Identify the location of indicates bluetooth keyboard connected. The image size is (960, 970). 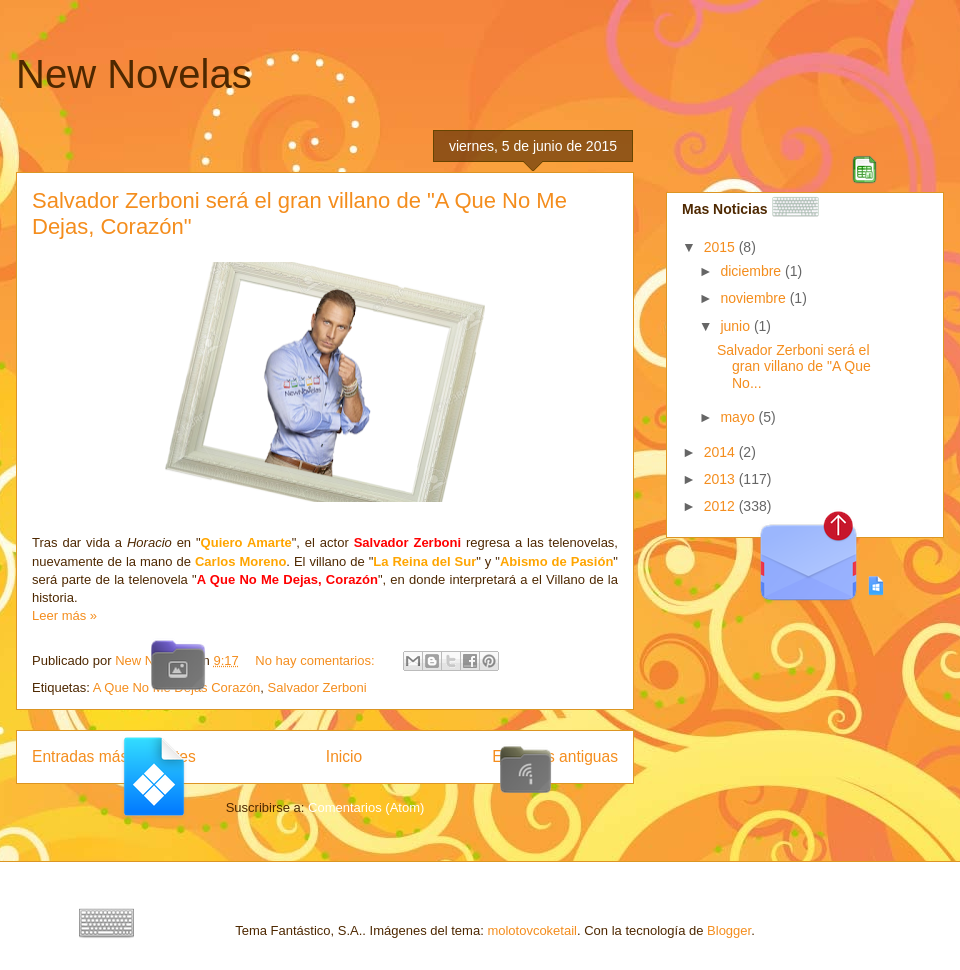
(106, 922).